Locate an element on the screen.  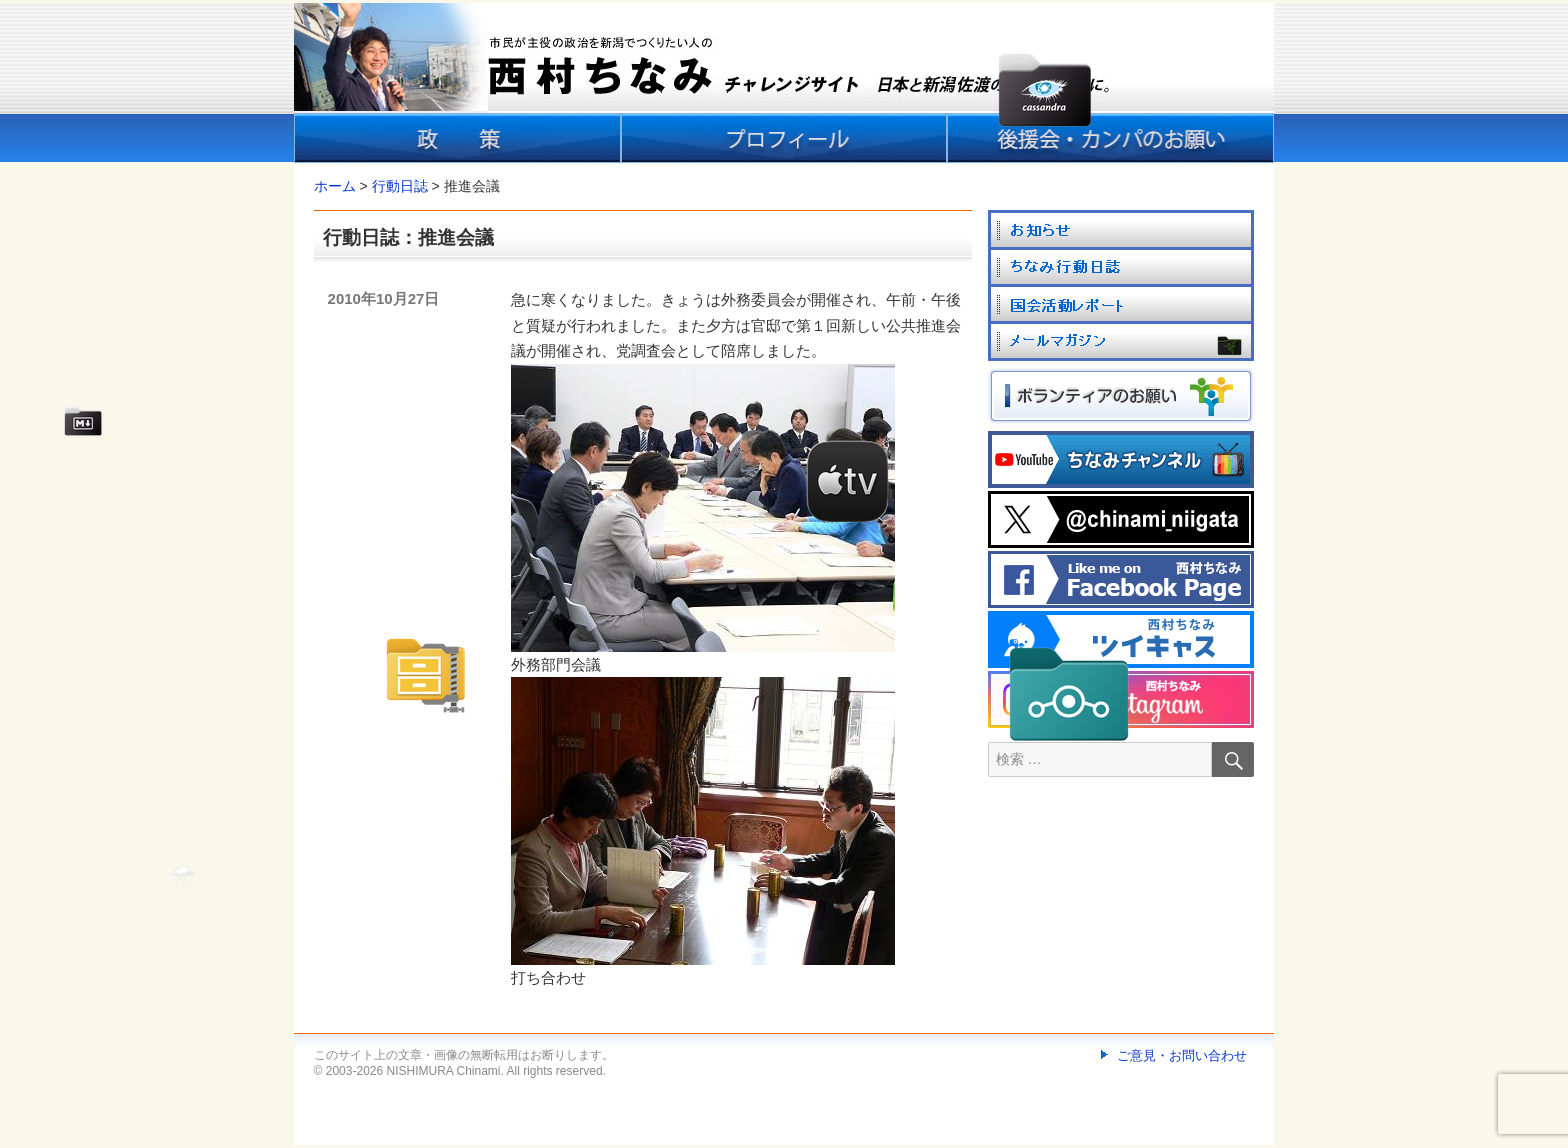
folder containing markdown files is located at coordinates (83, 422).